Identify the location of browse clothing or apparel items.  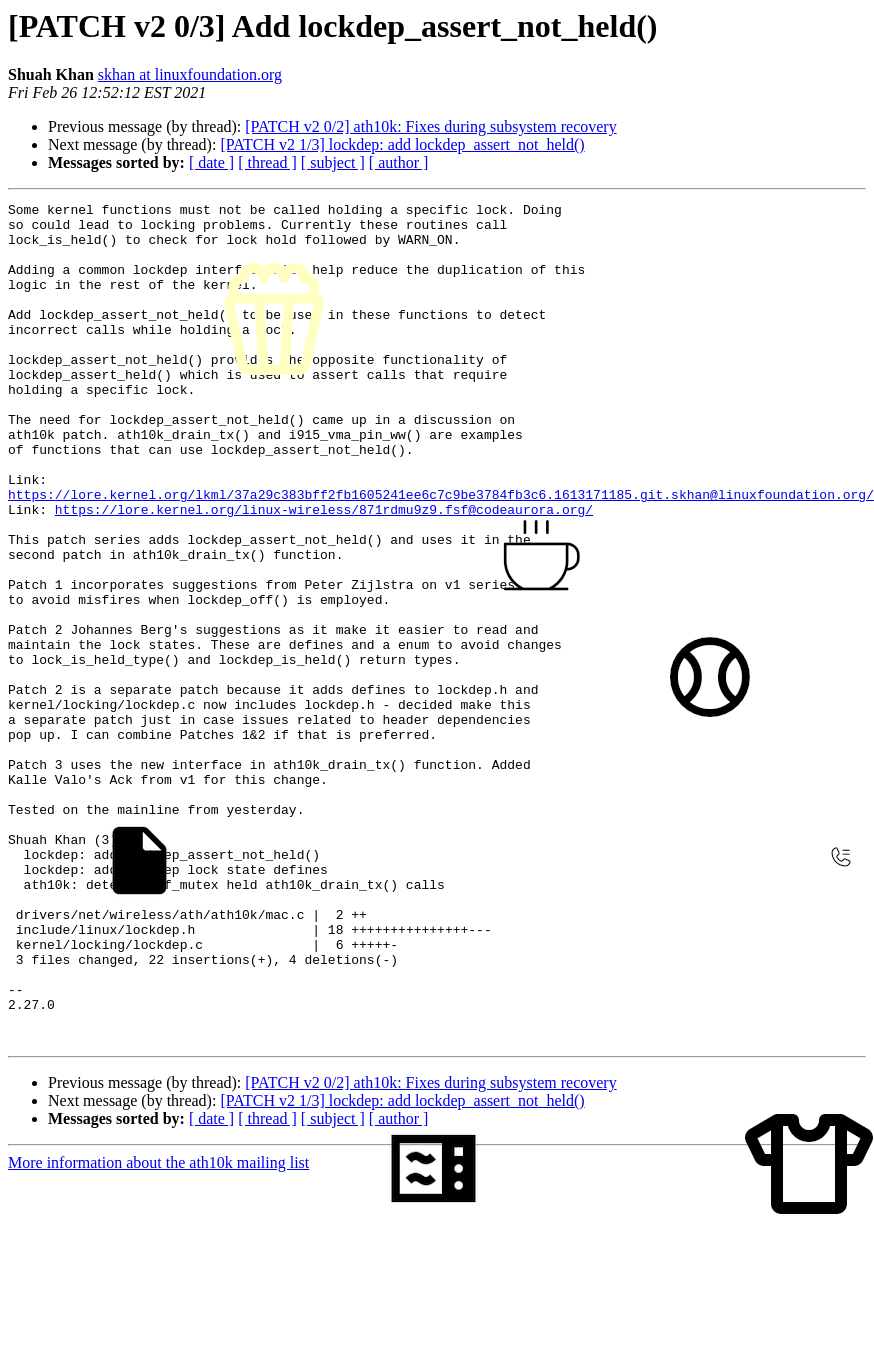
(809, 1164).